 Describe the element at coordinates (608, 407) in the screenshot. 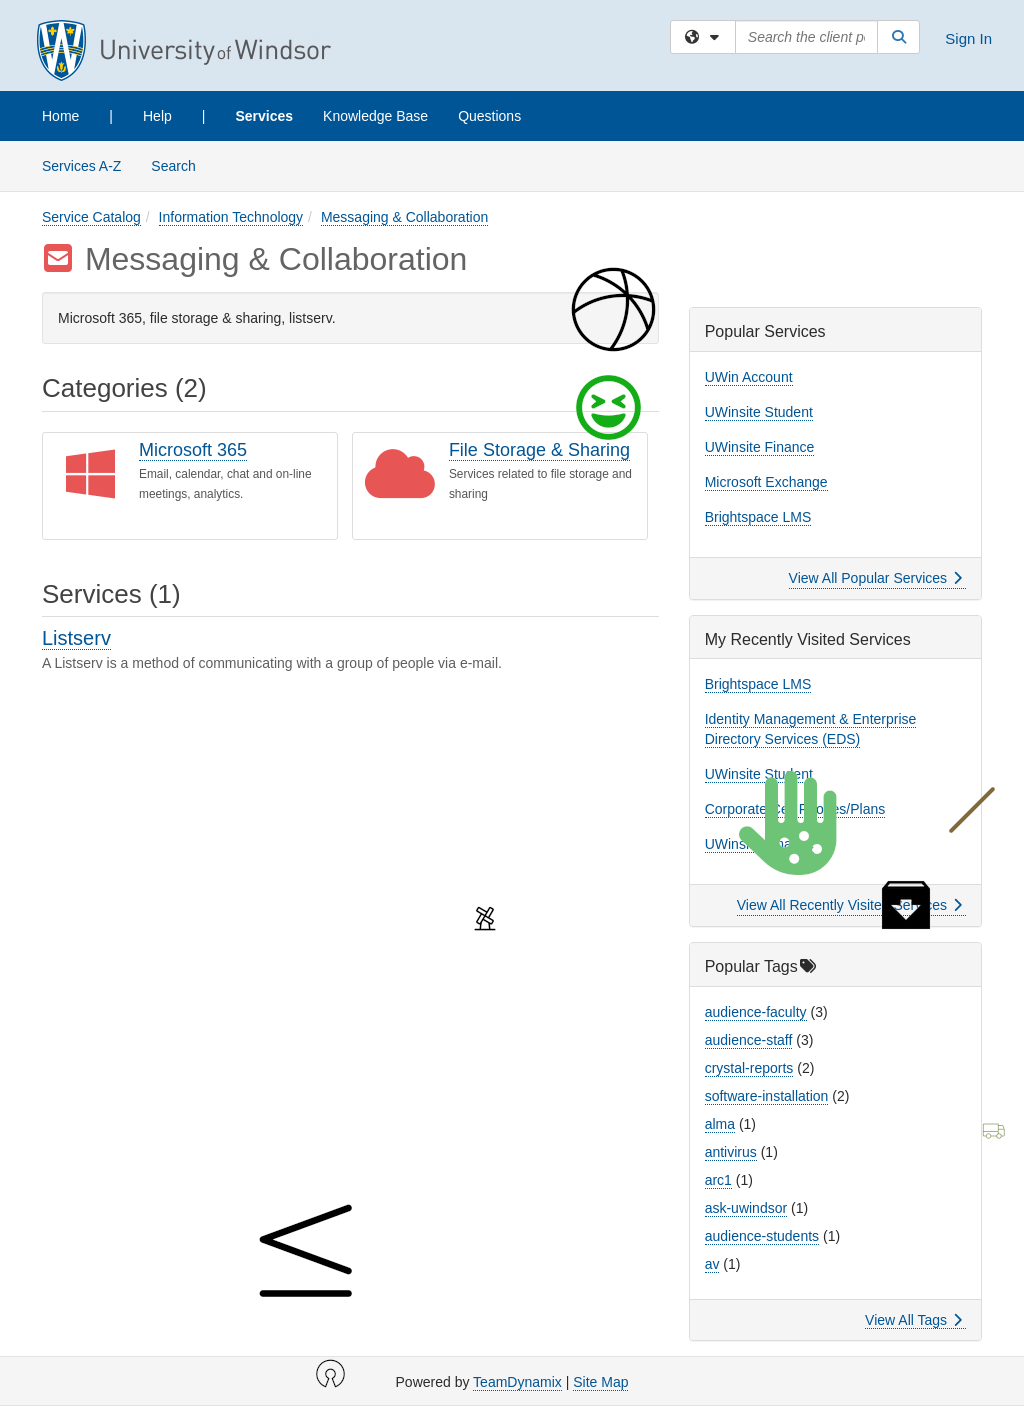

I see `react with a laughing emoji` at that location.